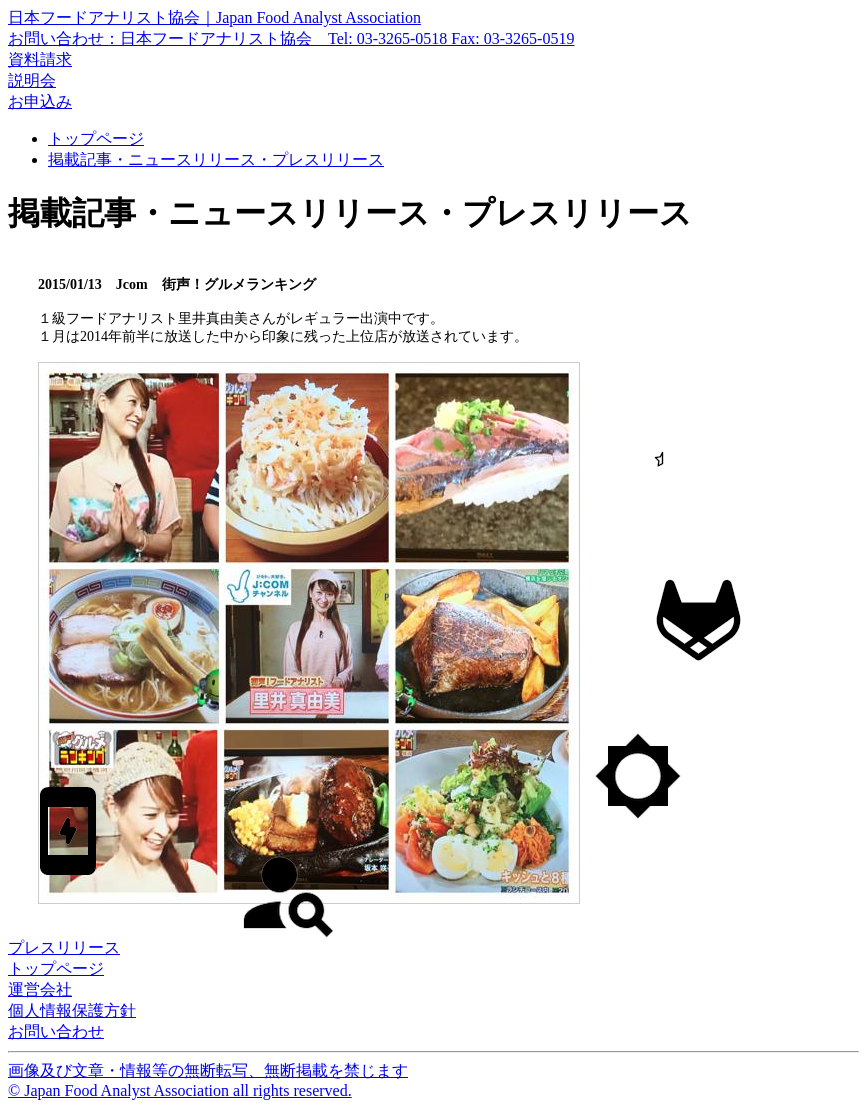 This screenshot has height=1108, width=867. I want to click on search for a user or contact, so click(288, 892).